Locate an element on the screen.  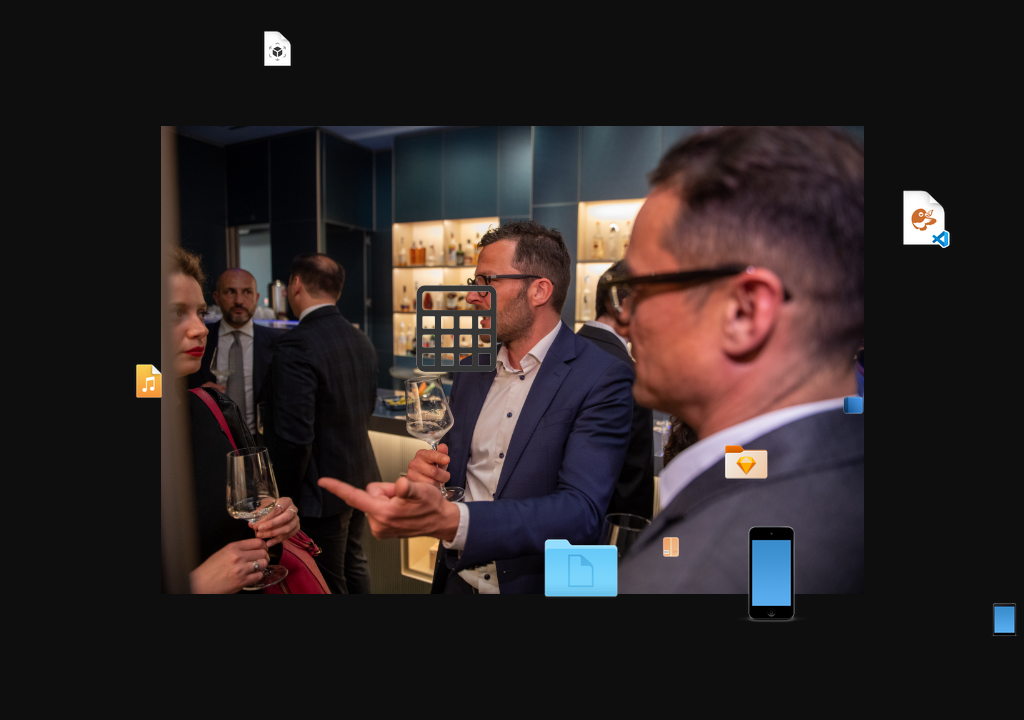
indicates a connected iPad with cellular capability is located at coordinates (1004, 619).